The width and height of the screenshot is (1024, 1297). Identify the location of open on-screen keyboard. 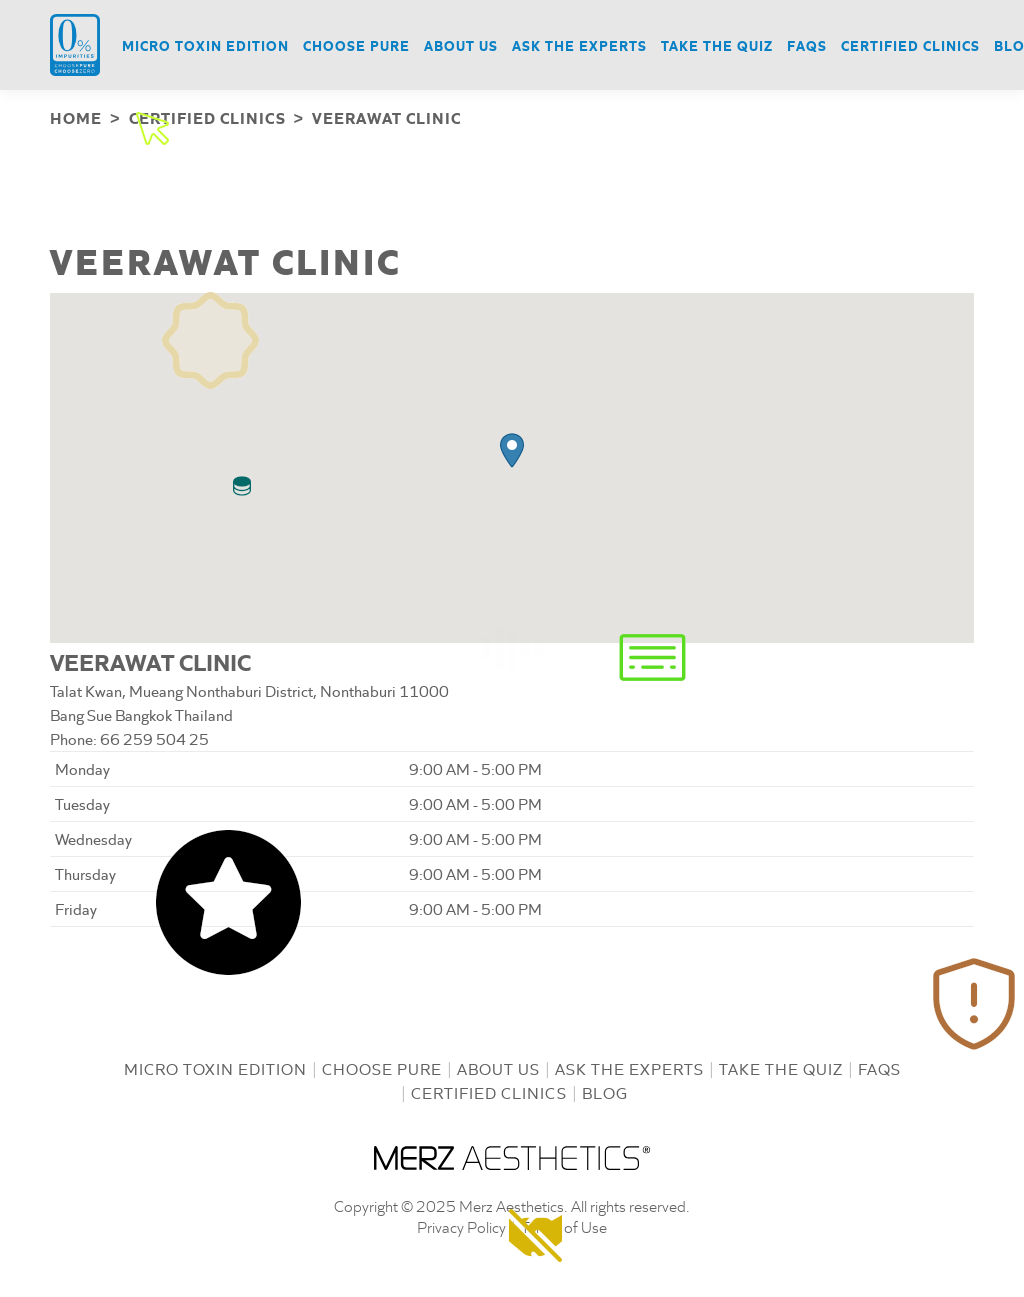
(652, 657).